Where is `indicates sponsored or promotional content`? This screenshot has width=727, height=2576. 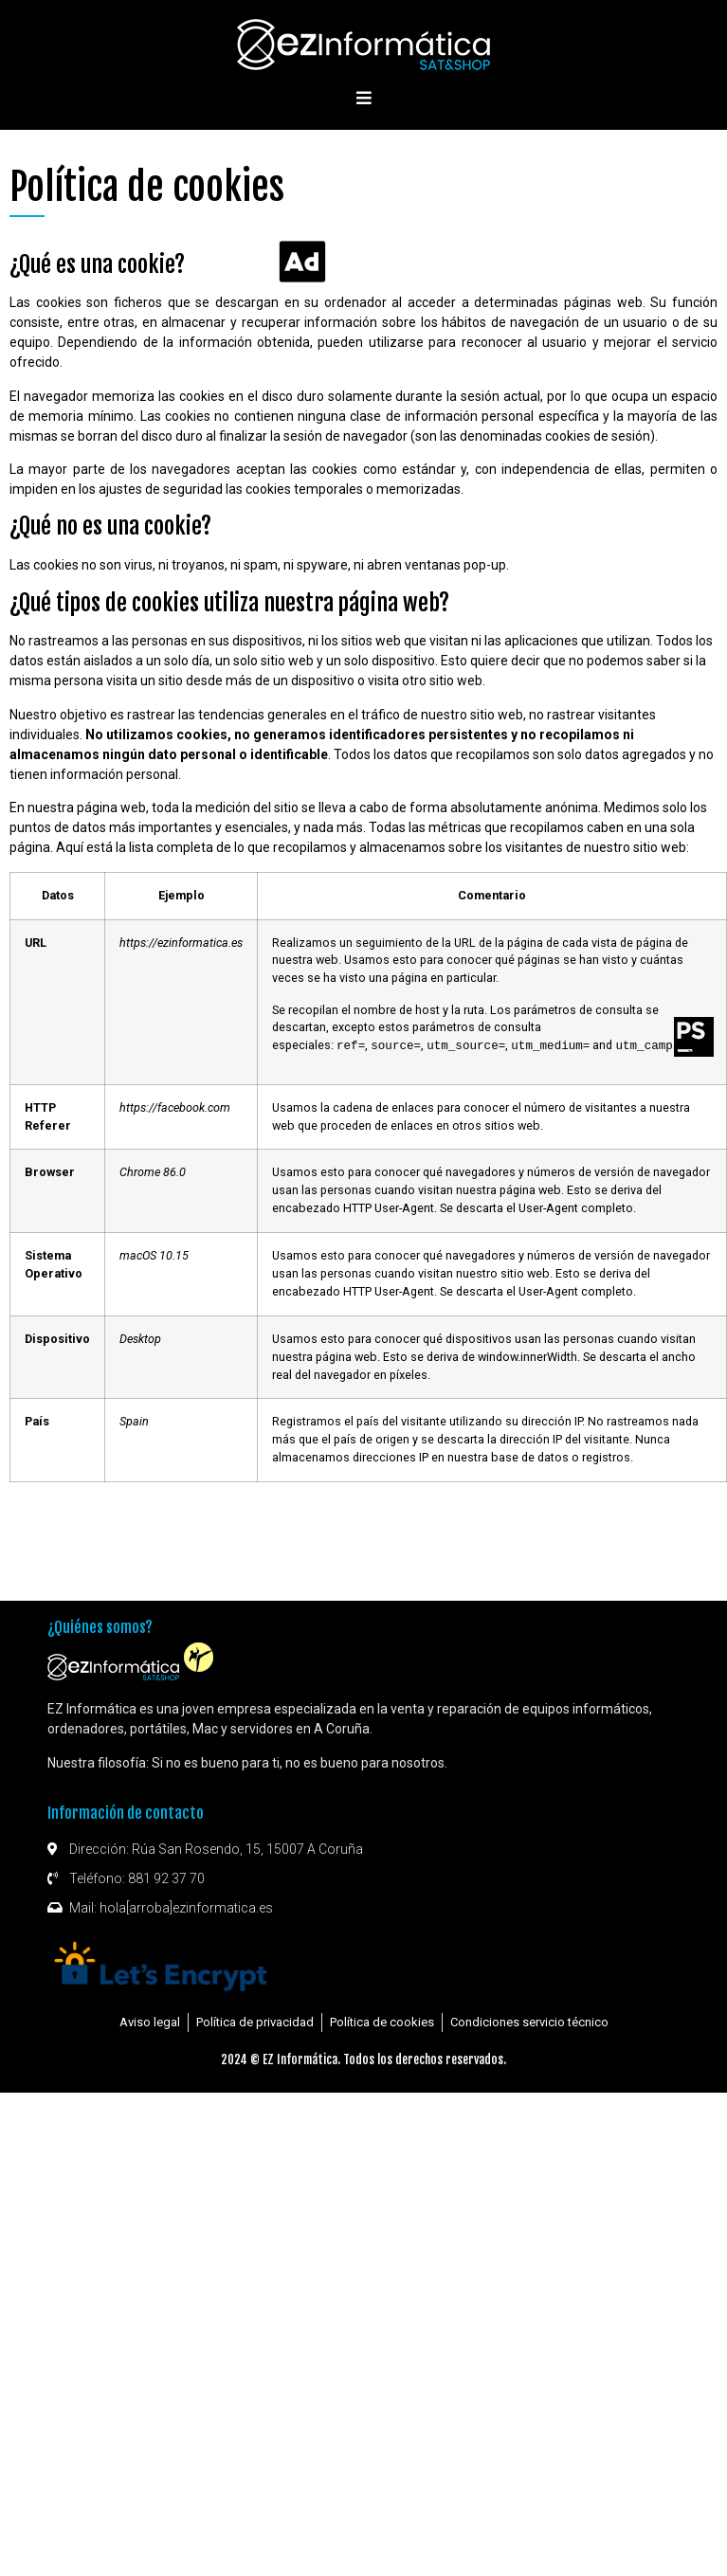
indicates sponsored or promotional content is located at coordinates (302, 262).